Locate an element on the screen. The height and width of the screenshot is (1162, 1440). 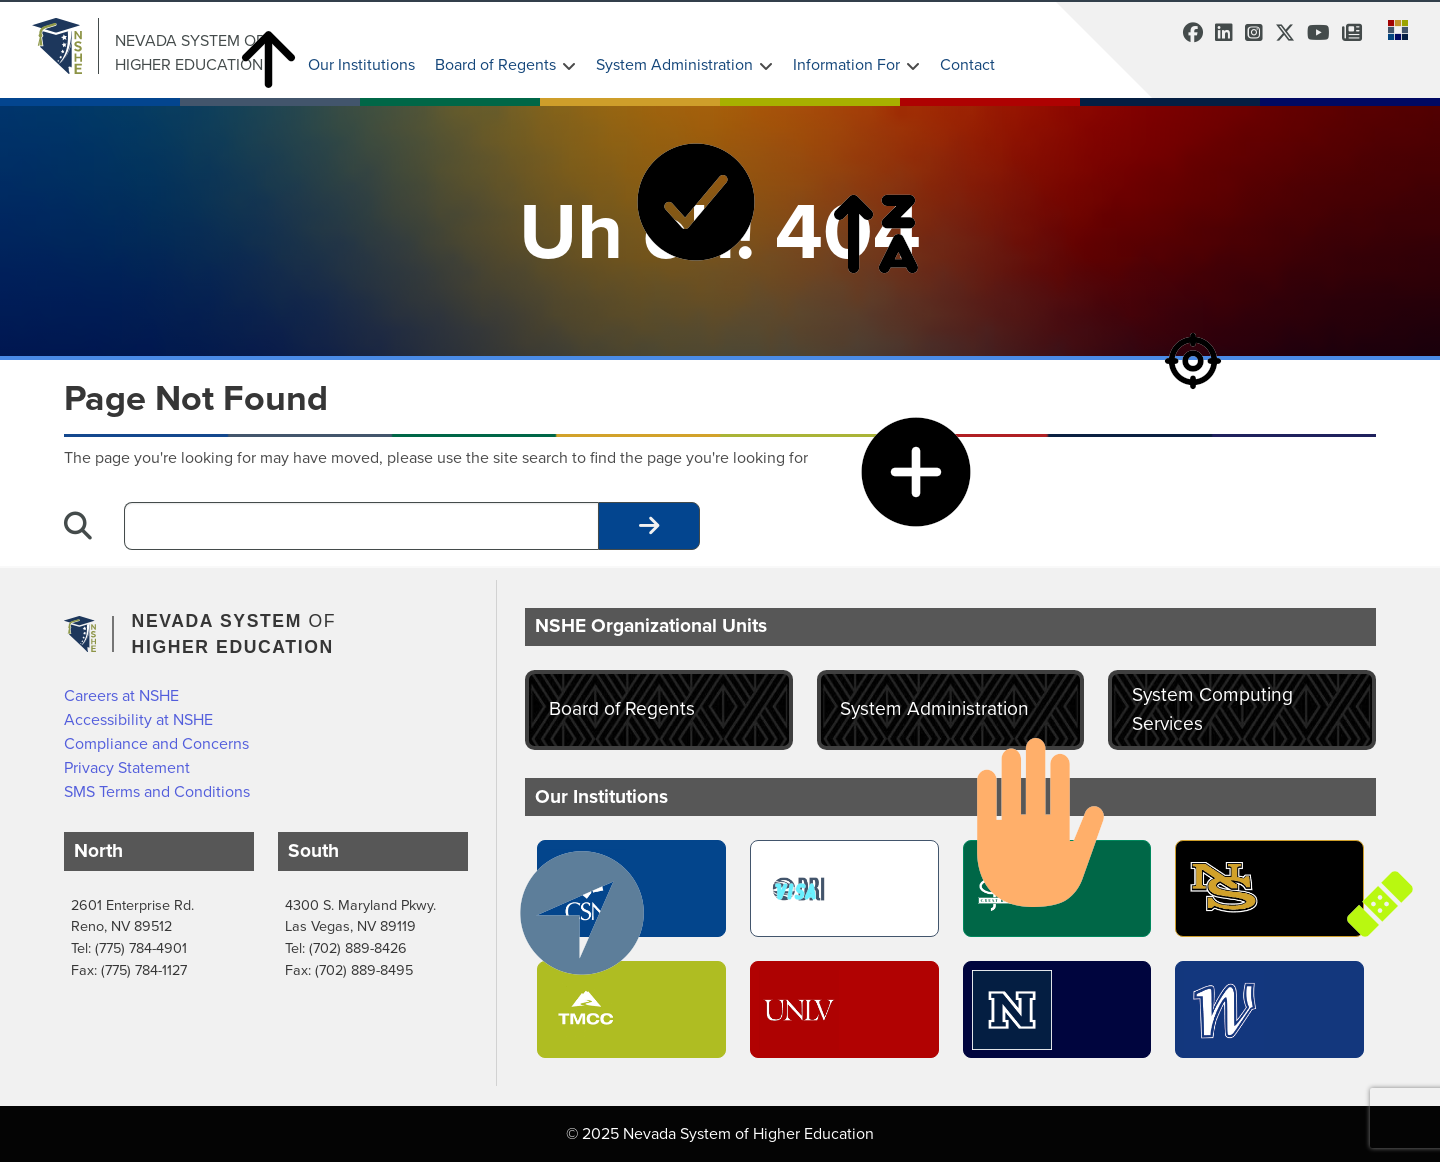
sort list alphabetically from Z to A is located at coordinates (876, 234).